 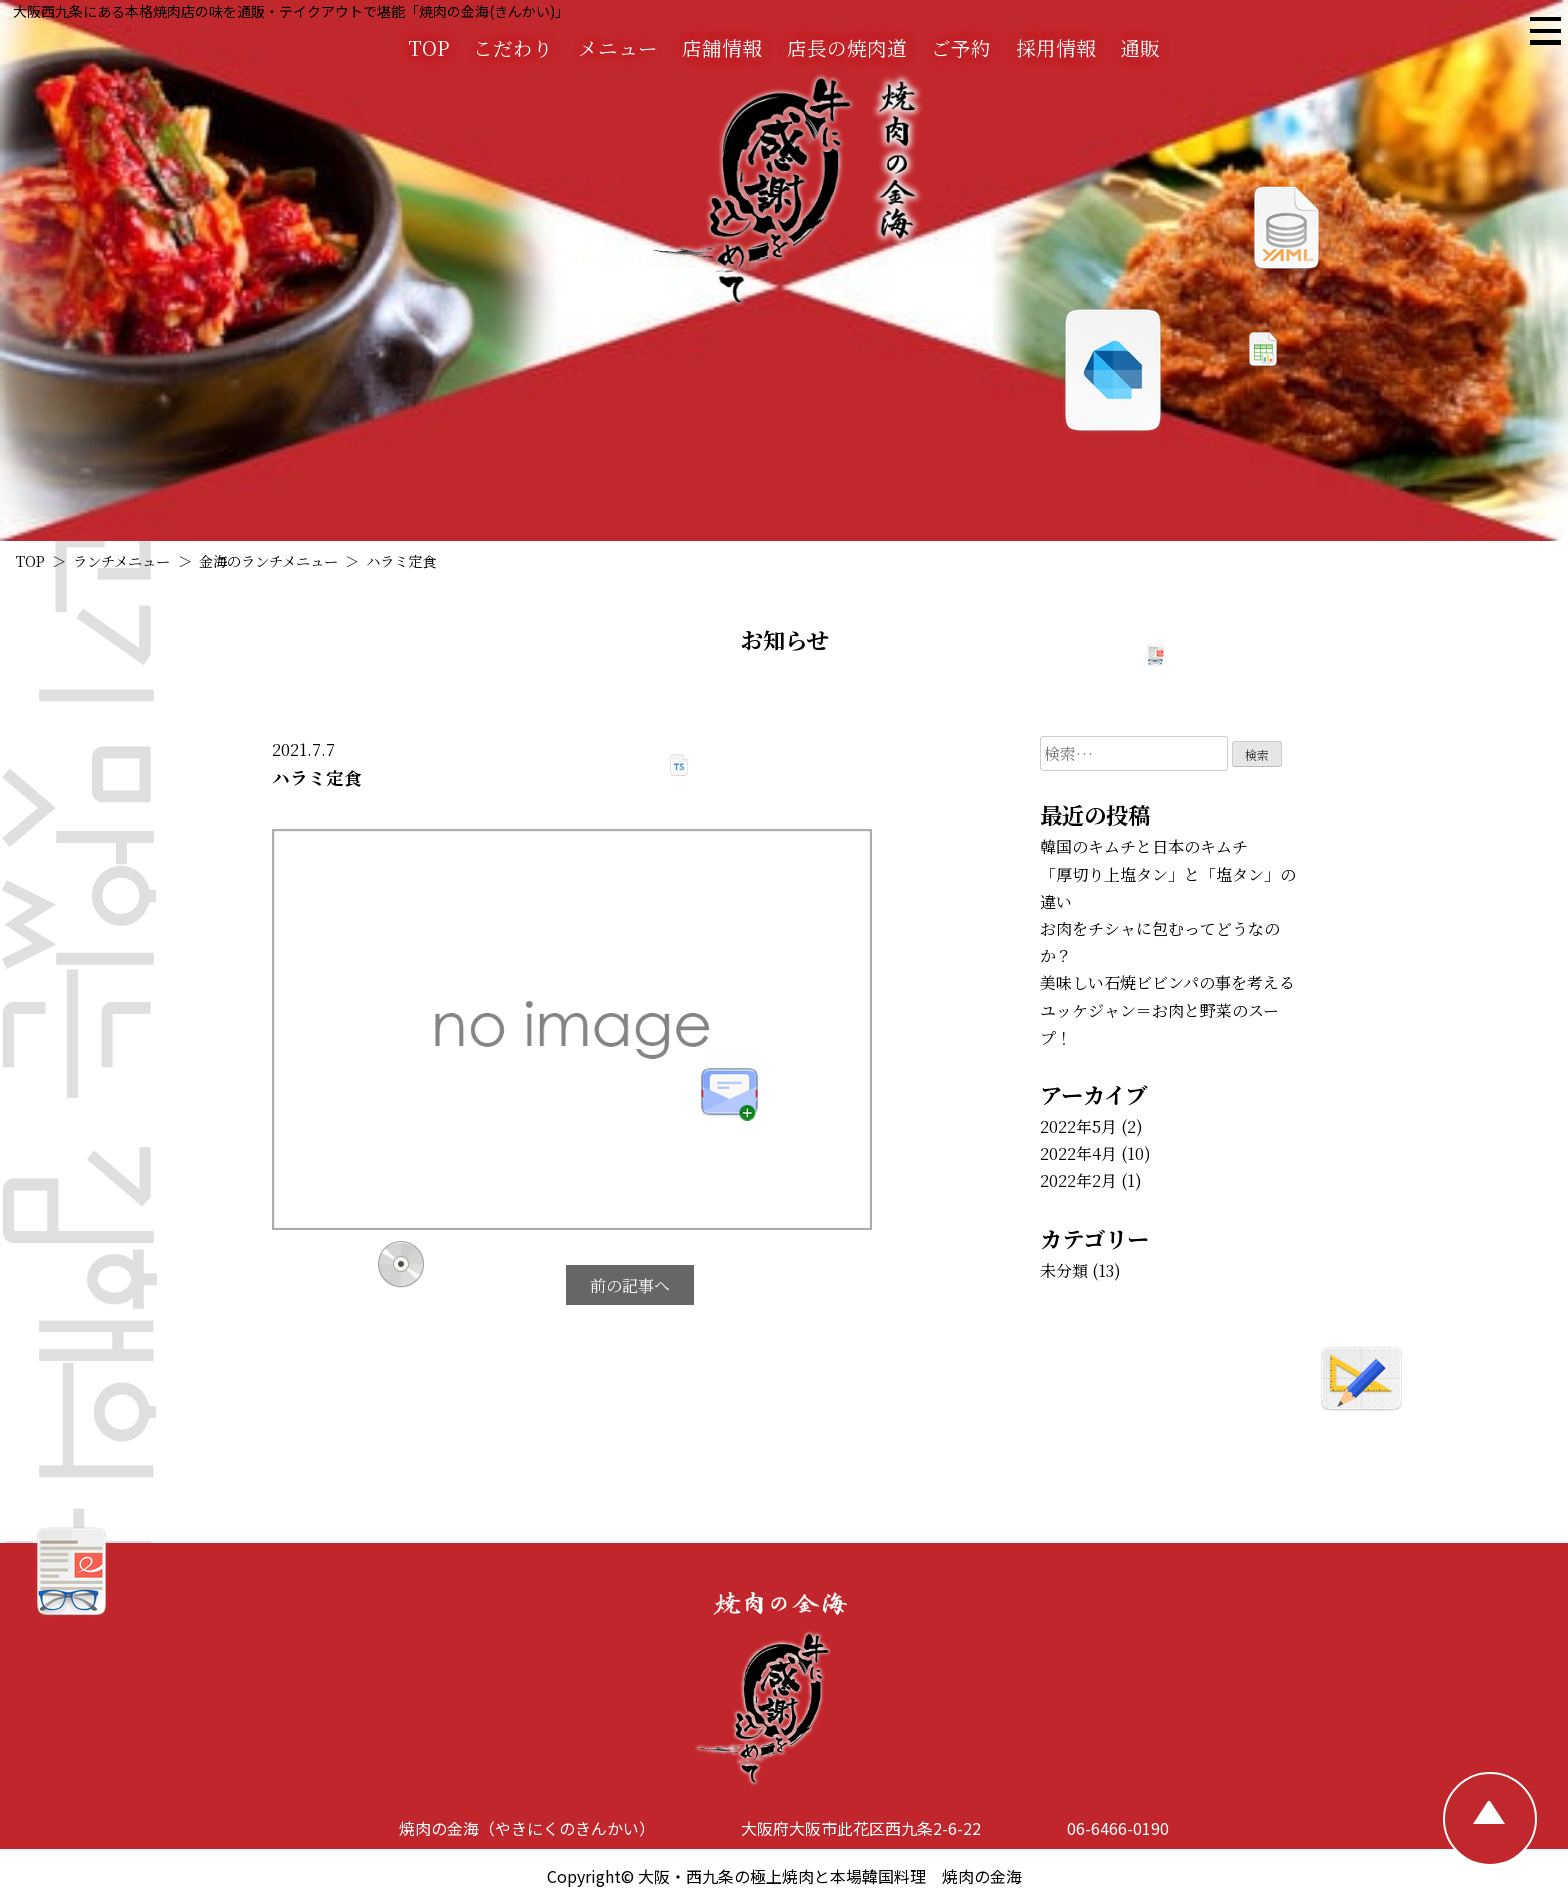 I want to click on indicates a DVD-R disc drive or media, so click(x=401, y=1264).